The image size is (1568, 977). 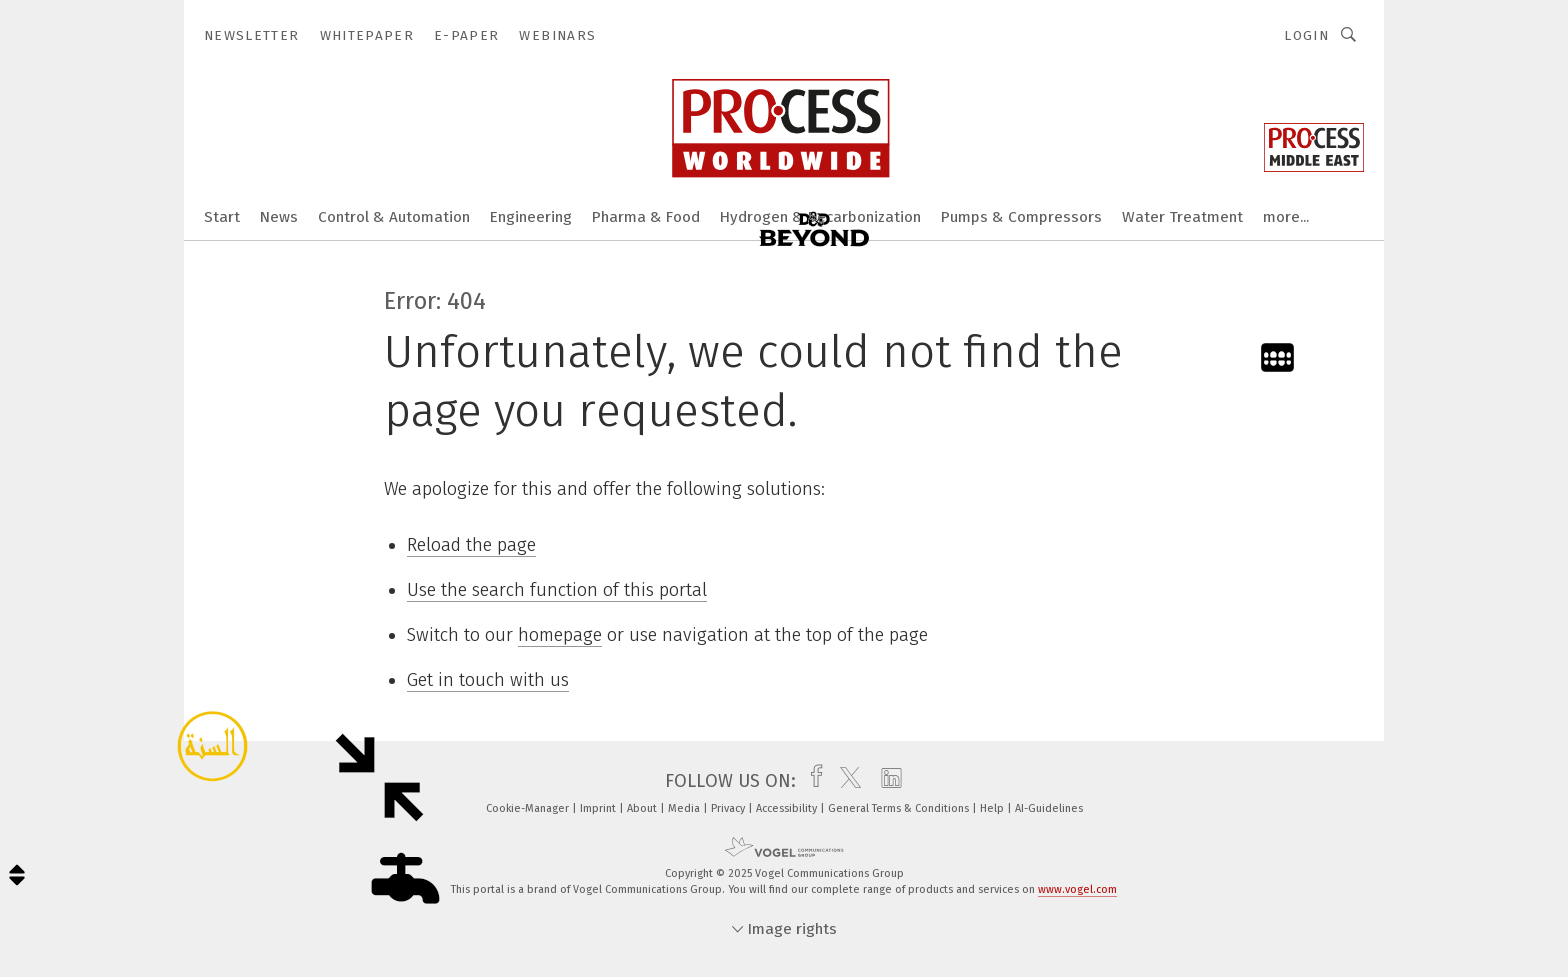 I want to click on sort items in no particular order, so click(x=17, y=875).